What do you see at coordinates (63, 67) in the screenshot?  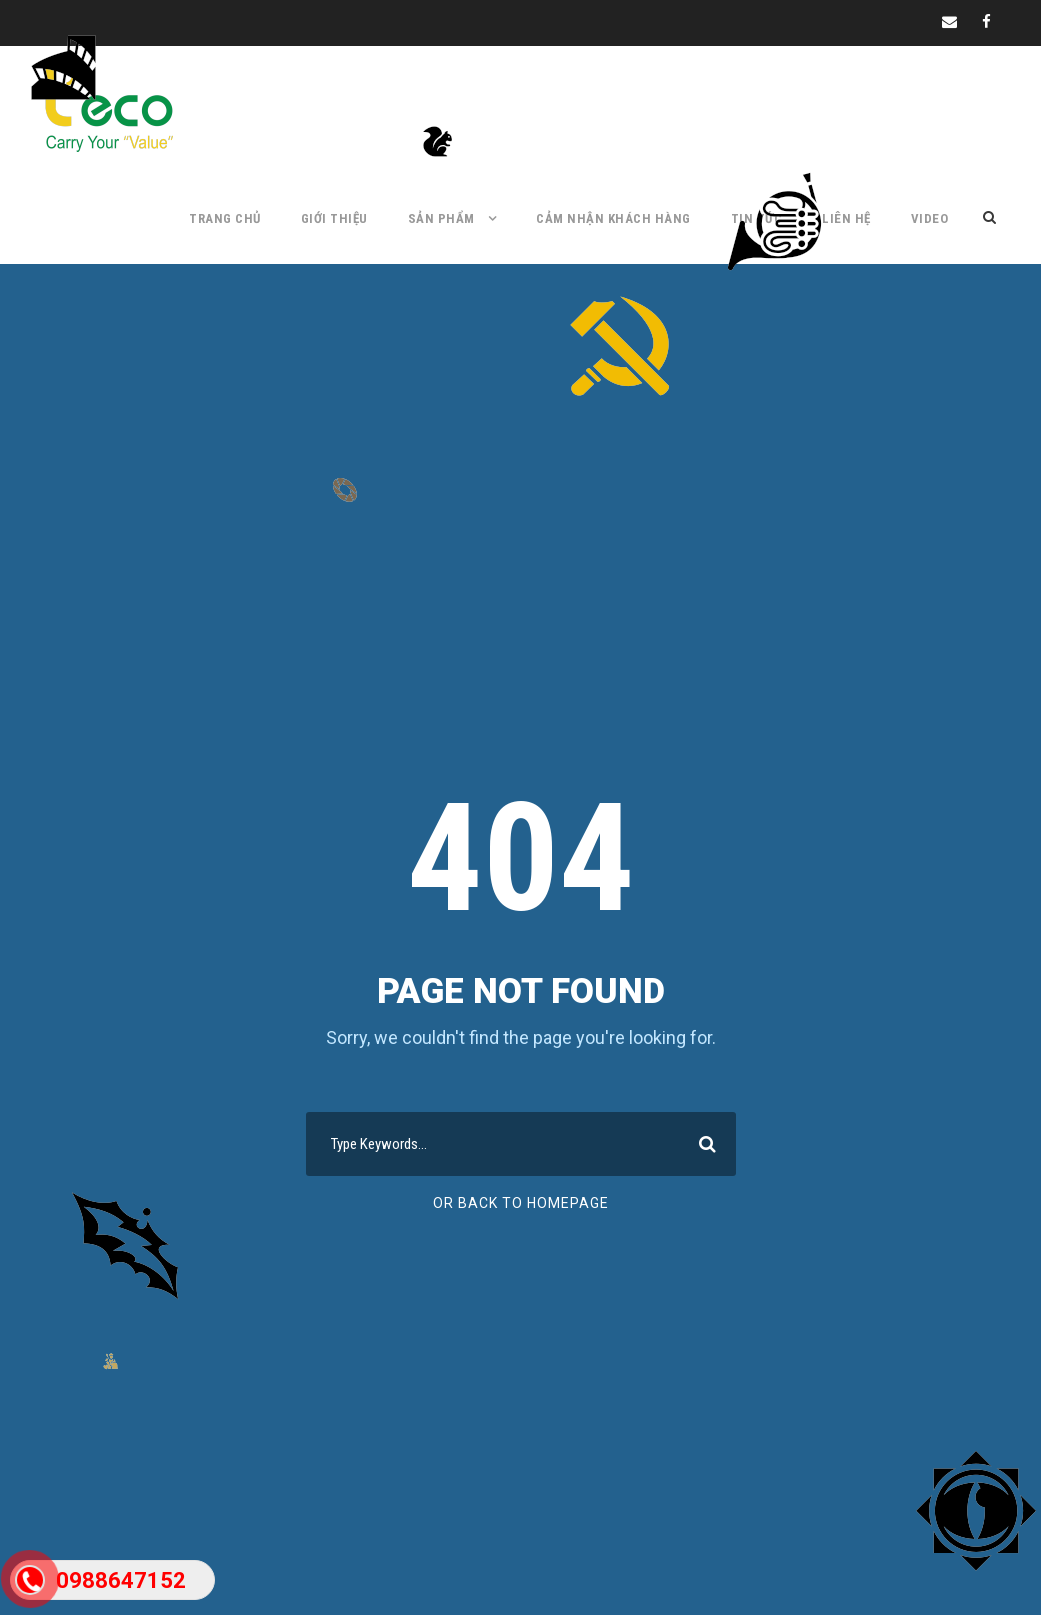 I see `equip shoulder armor piece` at bounding box center [63, 67].